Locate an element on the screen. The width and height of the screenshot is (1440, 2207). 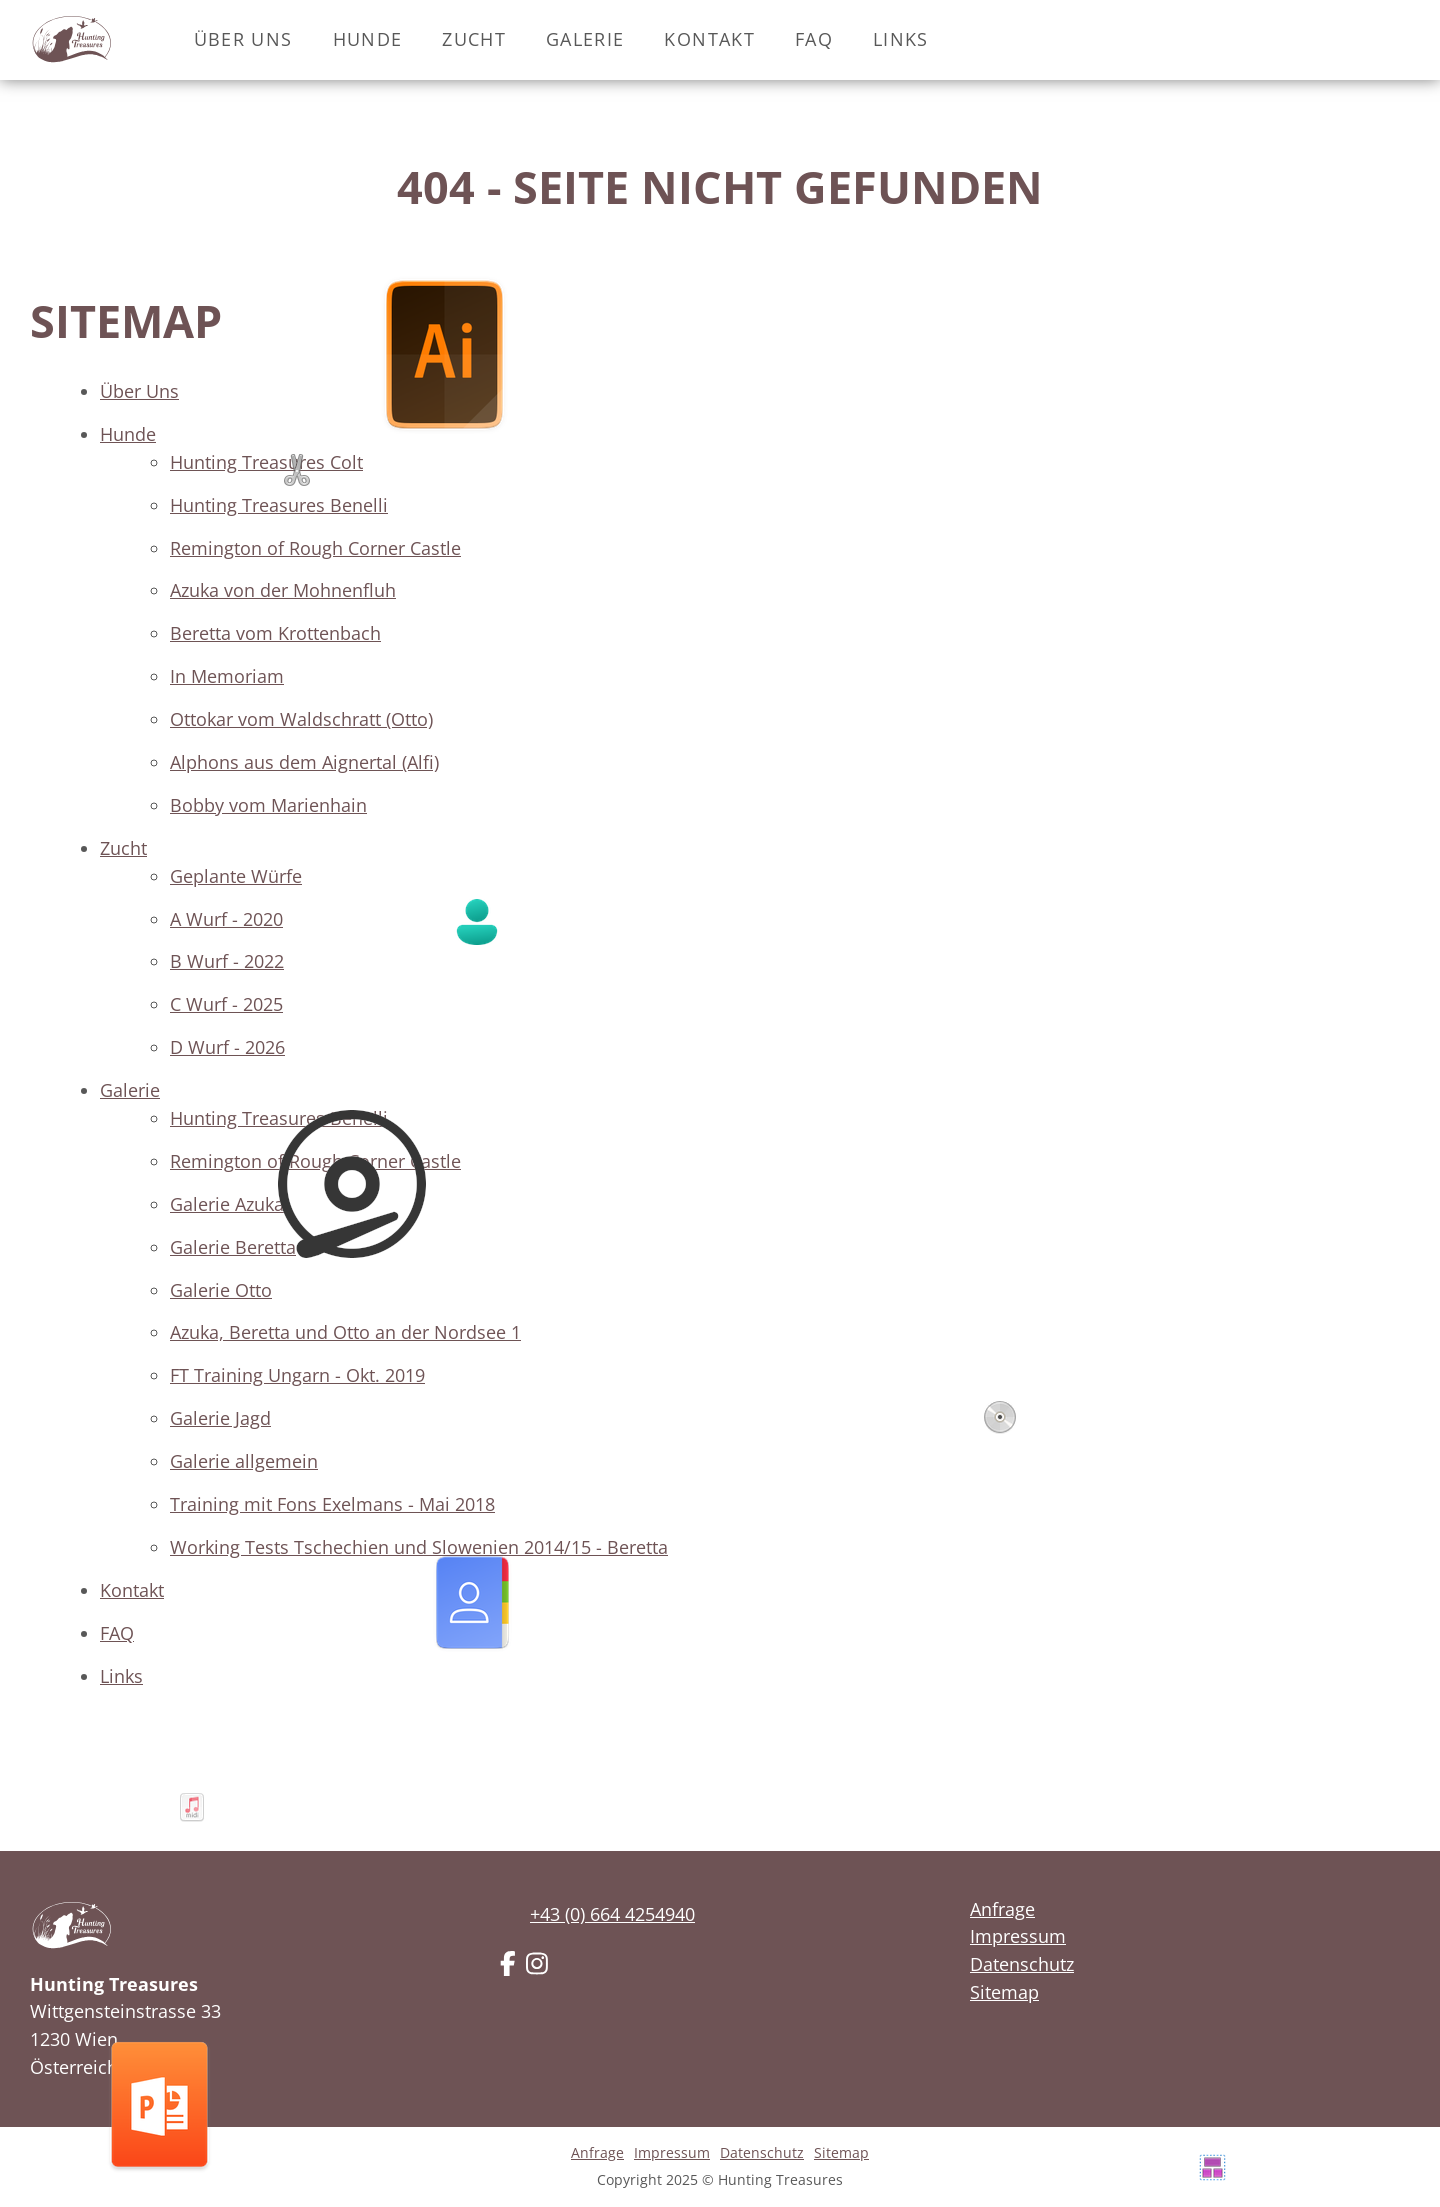
view user profile is located at coordinates (477, 922).